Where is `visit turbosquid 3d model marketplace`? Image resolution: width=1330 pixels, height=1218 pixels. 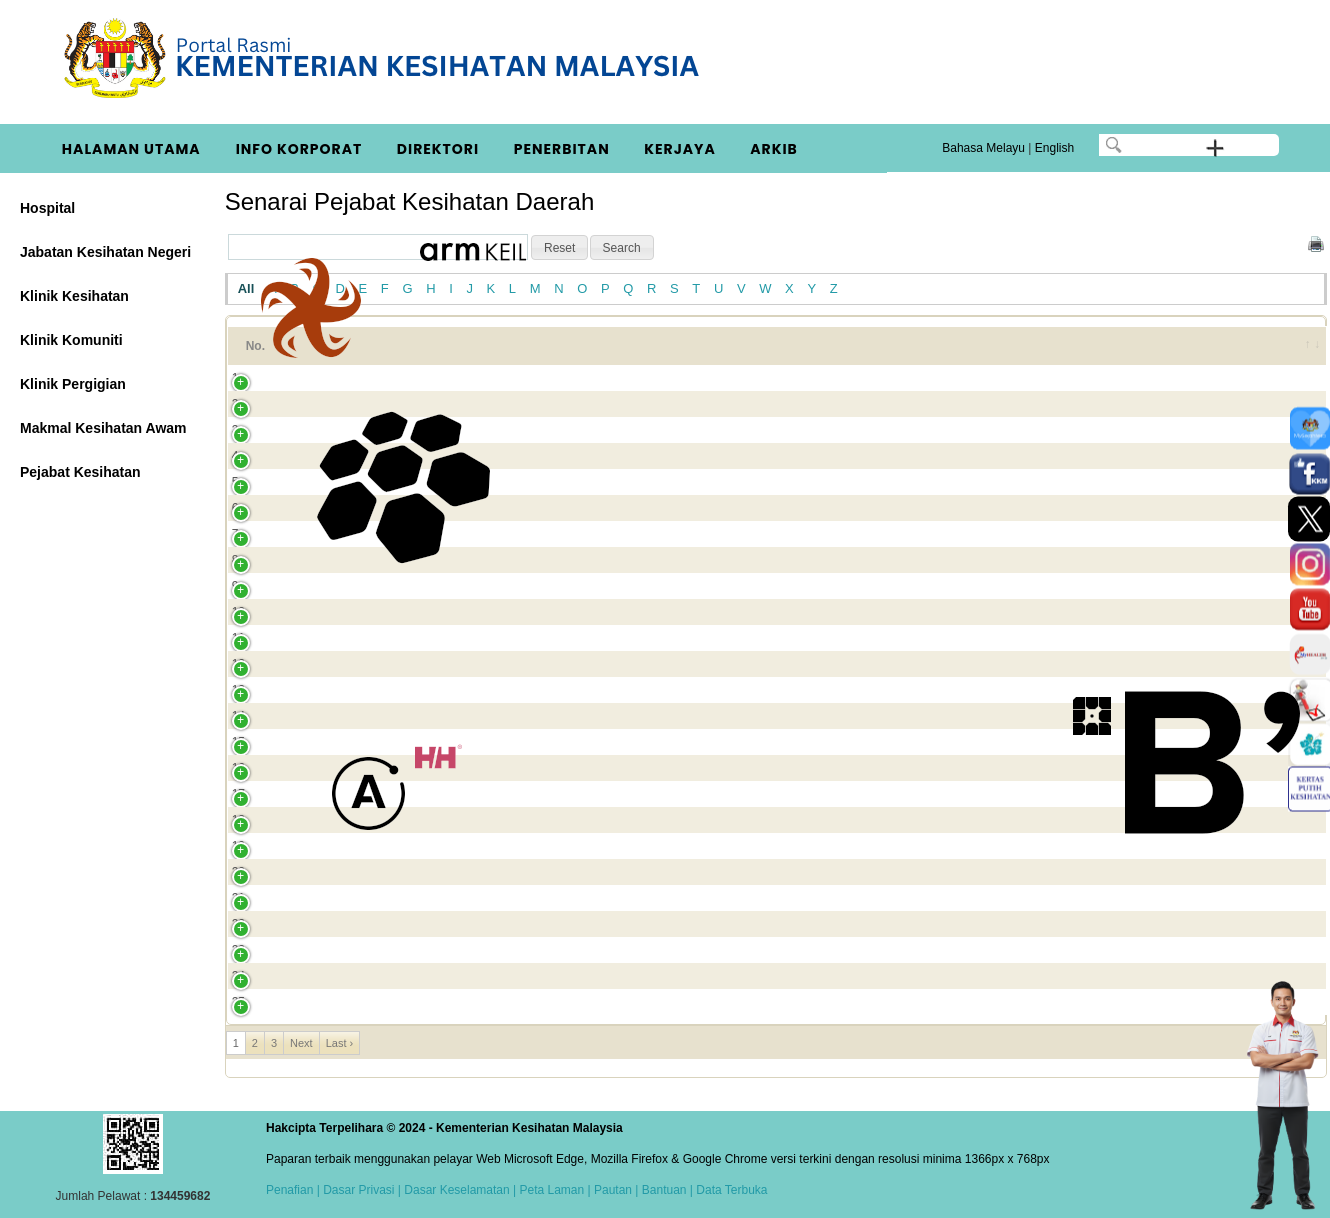
visit turbosquid 3d model marketplace is located at coordinates (311, 308).